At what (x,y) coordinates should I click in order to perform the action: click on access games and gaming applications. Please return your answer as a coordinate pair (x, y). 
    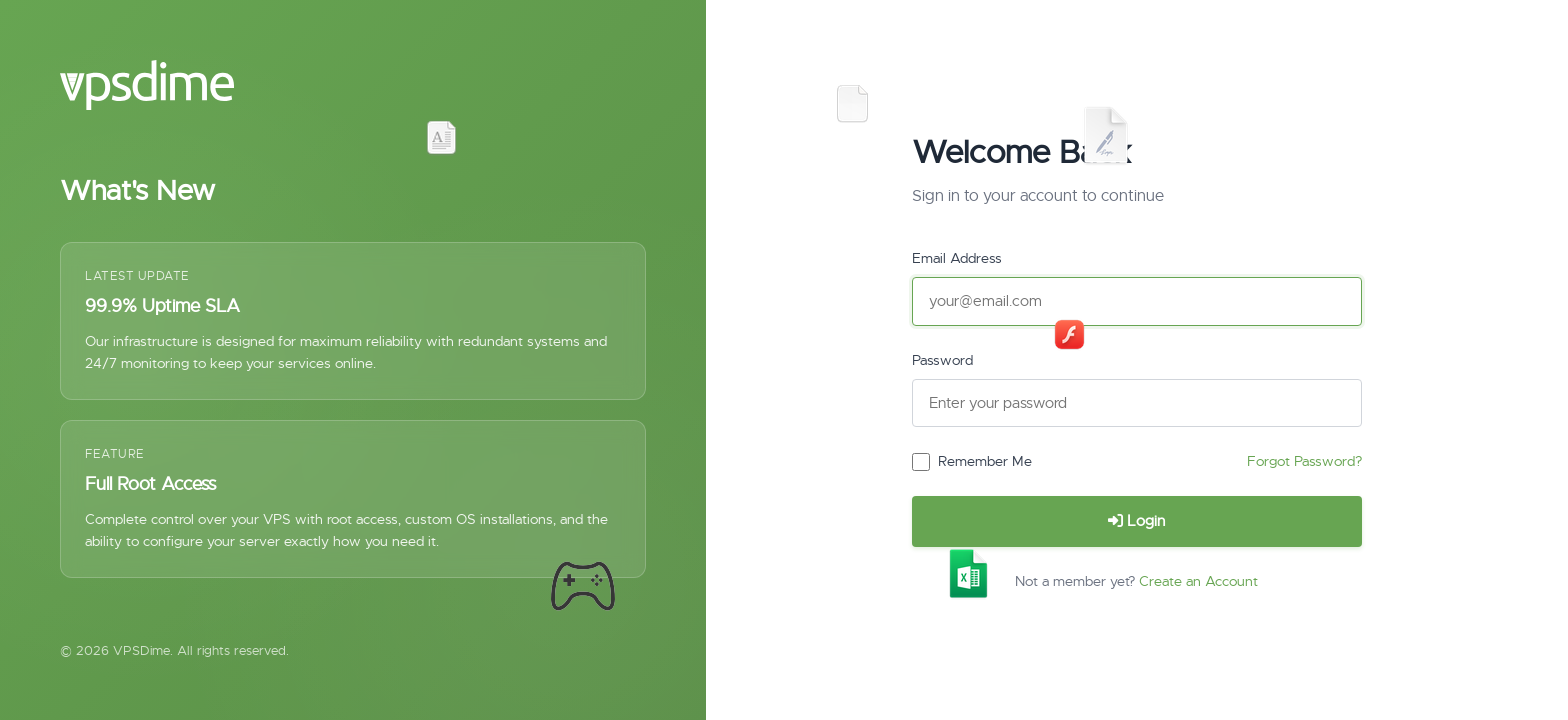
    Looking at the image, I should click on (583, 586).